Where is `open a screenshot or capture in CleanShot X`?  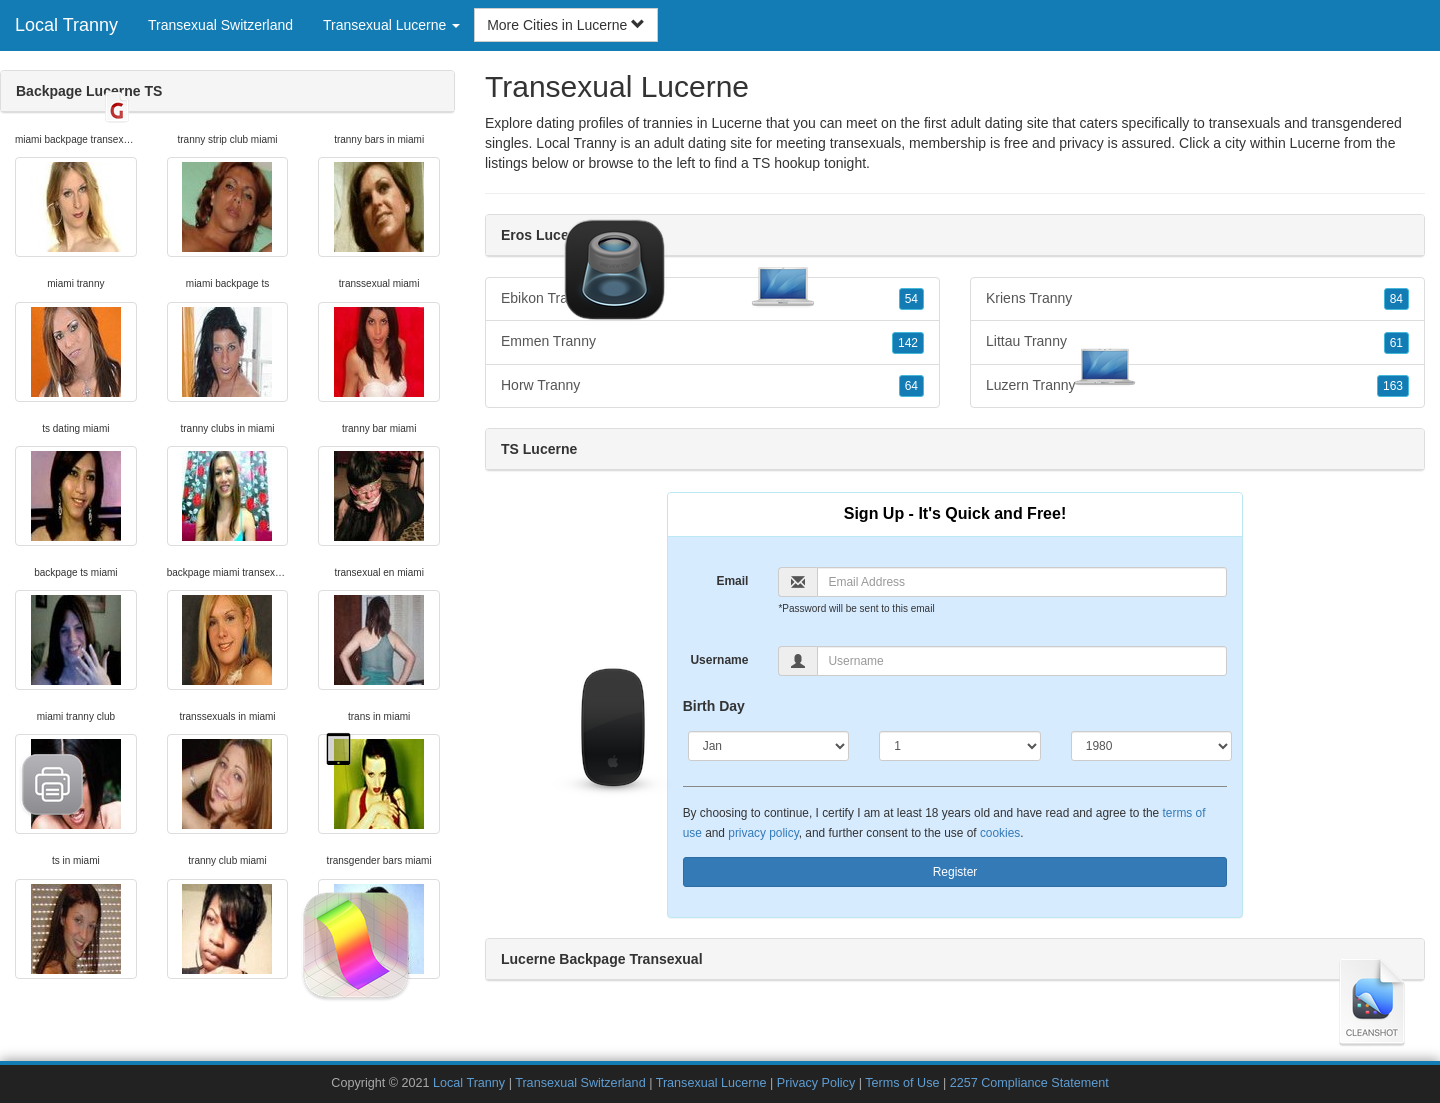 open a screenshot or capture in CleanShot X is located at coordinates (1372, 1001).